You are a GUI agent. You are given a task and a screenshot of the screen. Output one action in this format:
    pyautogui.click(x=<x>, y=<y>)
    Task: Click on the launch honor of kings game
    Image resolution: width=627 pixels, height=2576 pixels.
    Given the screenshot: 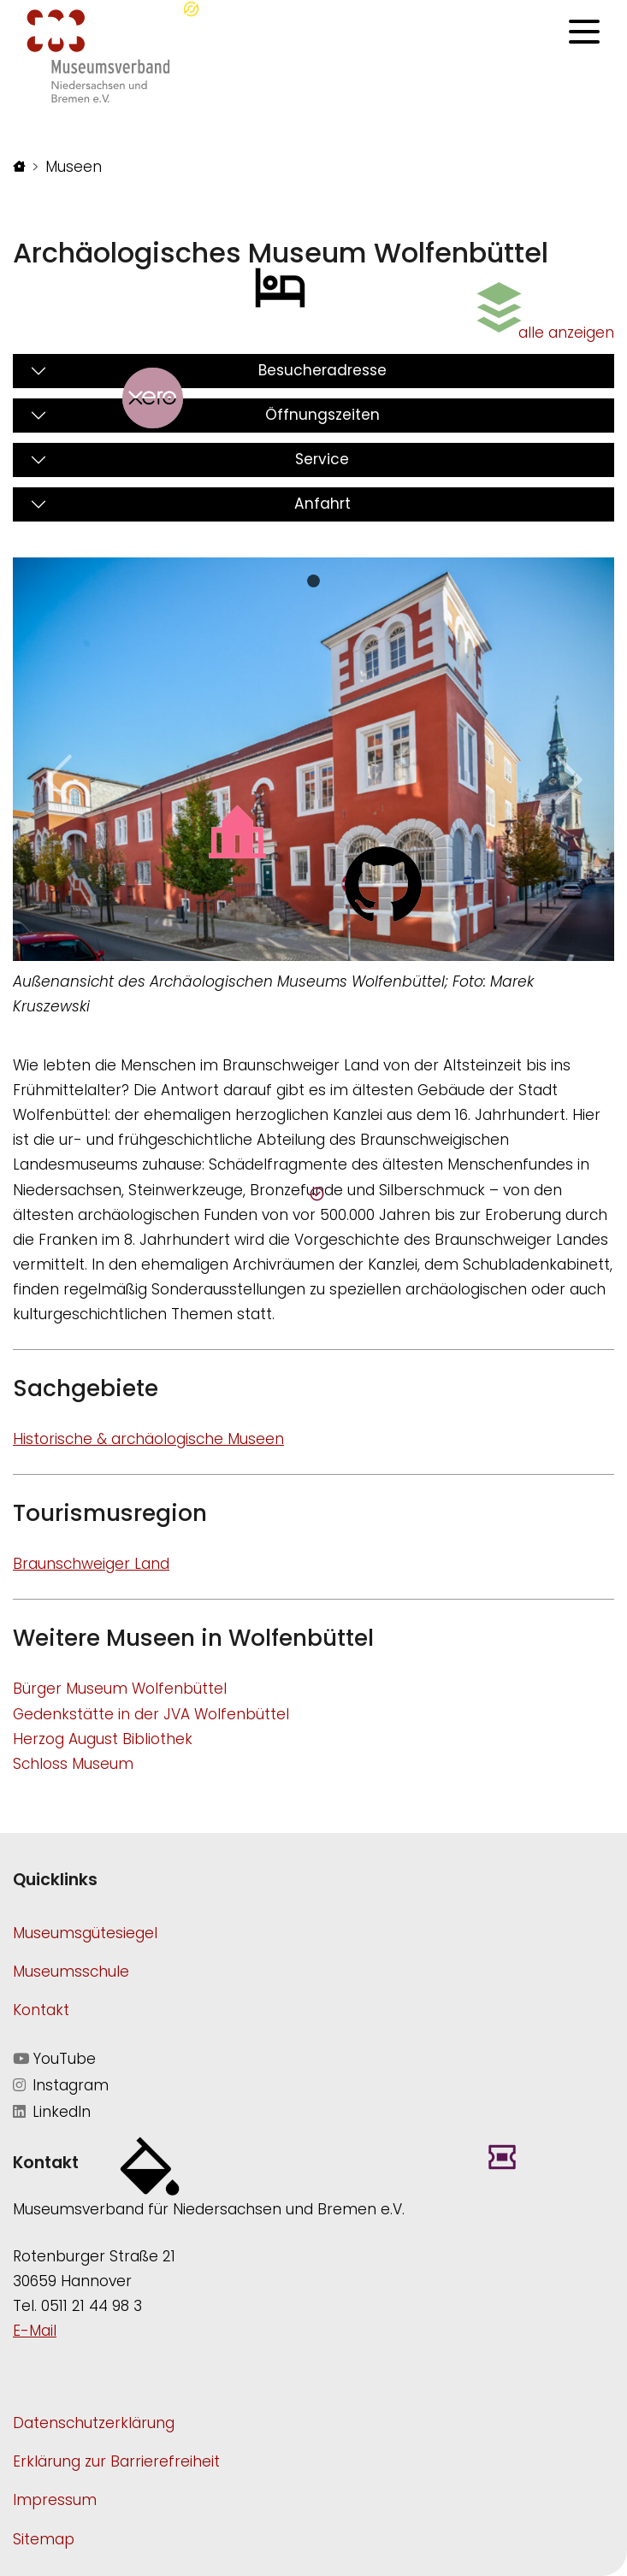 What is the action you would take?
    pyautogui.click(x=191, y=9)
    